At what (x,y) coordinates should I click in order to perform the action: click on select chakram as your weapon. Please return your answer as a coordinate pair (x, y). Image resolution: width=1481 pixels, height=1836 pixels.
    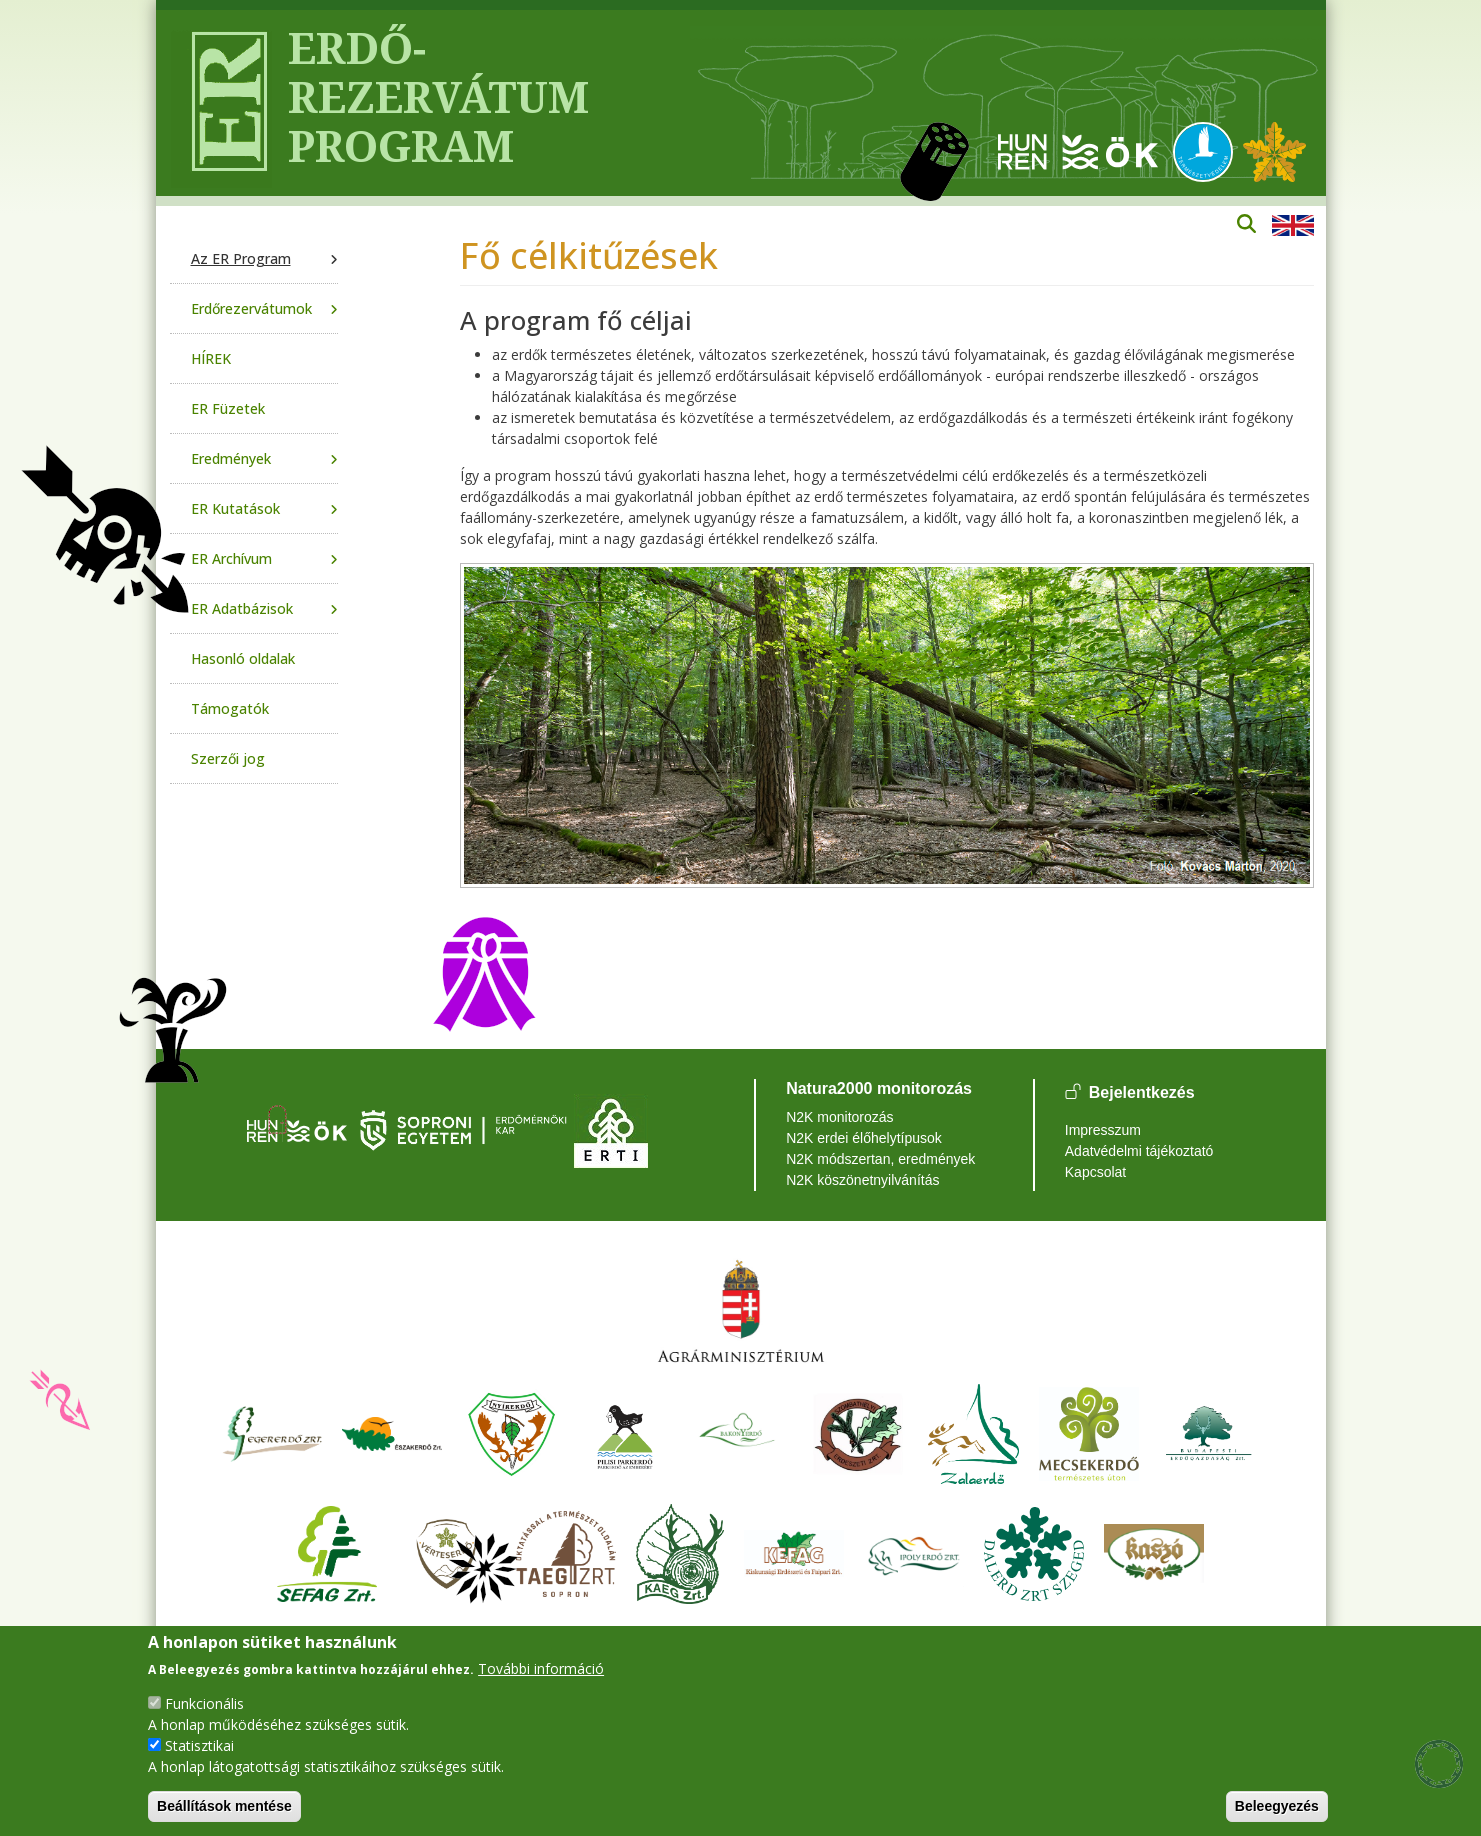
    Looking at the image, I should click on (1439, 1764).